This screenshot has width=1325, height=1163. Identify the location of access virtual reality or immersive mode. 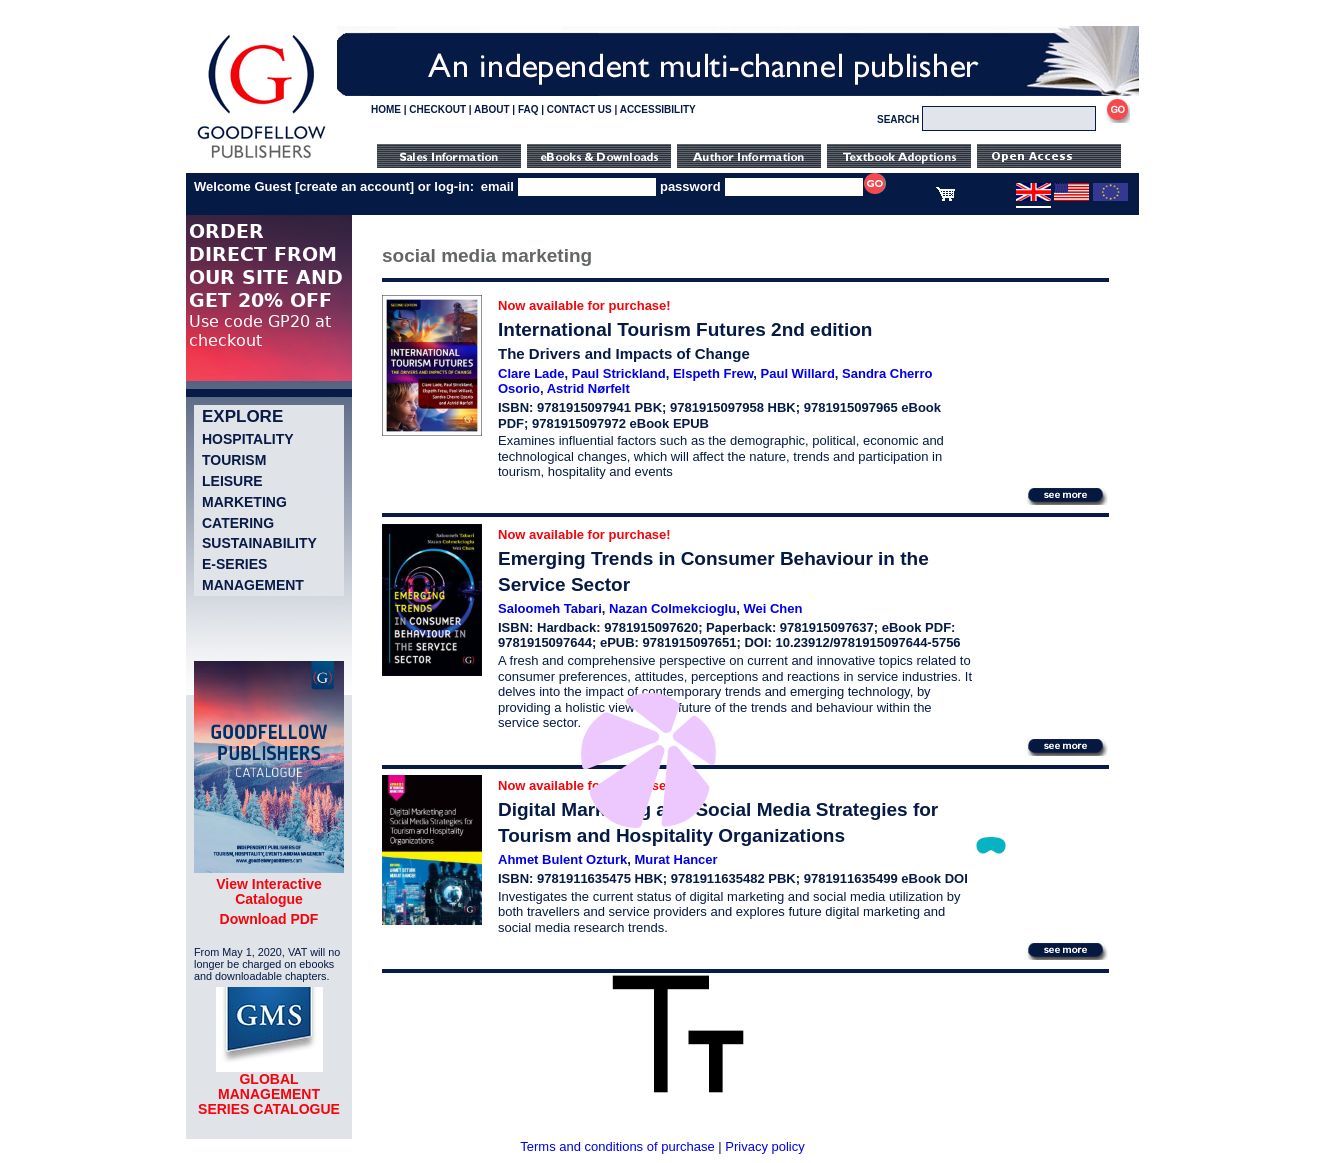
(991, 845).